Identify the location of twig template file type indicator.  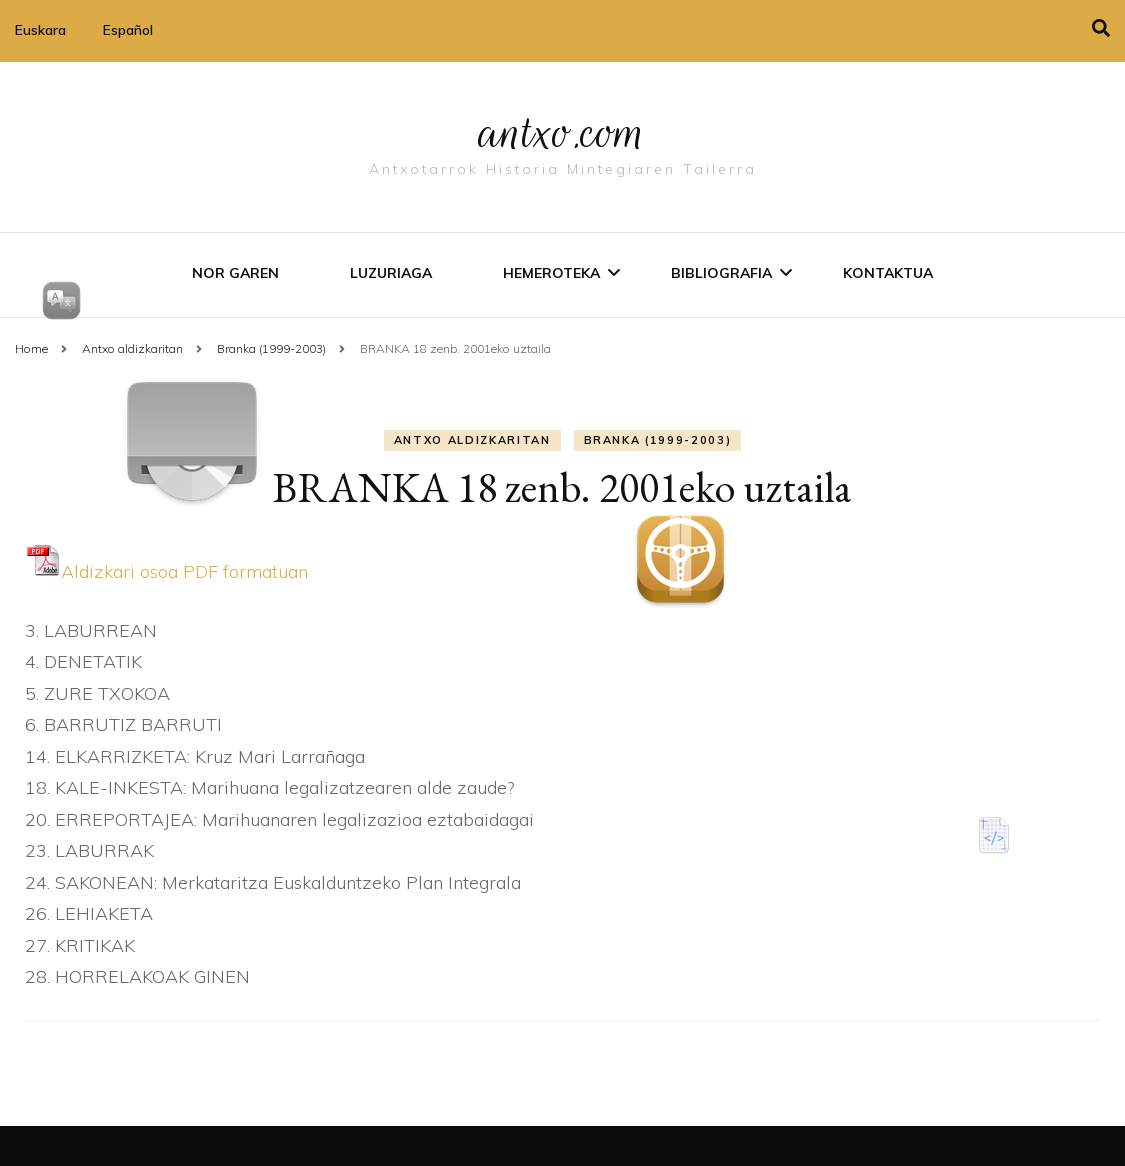
(994, 835).